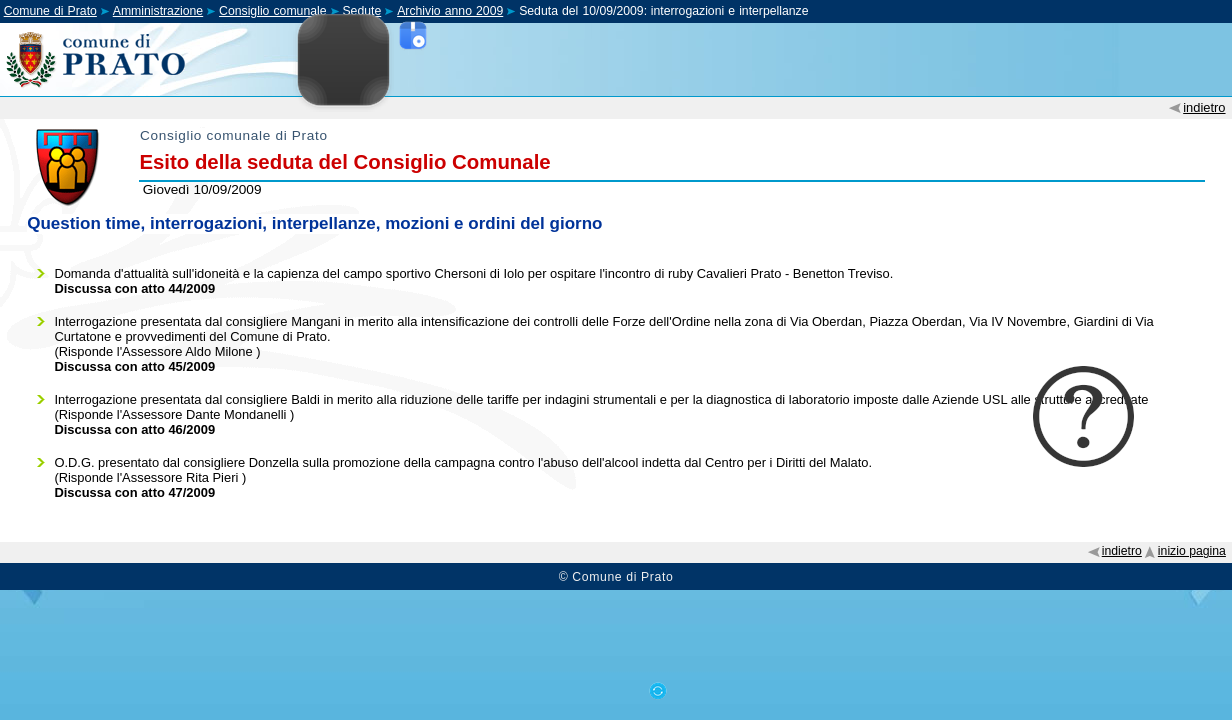 Image resolution: width=1232 pixels, height=720 pixels. I want to click on access help or support resources, so click(1083, 416).